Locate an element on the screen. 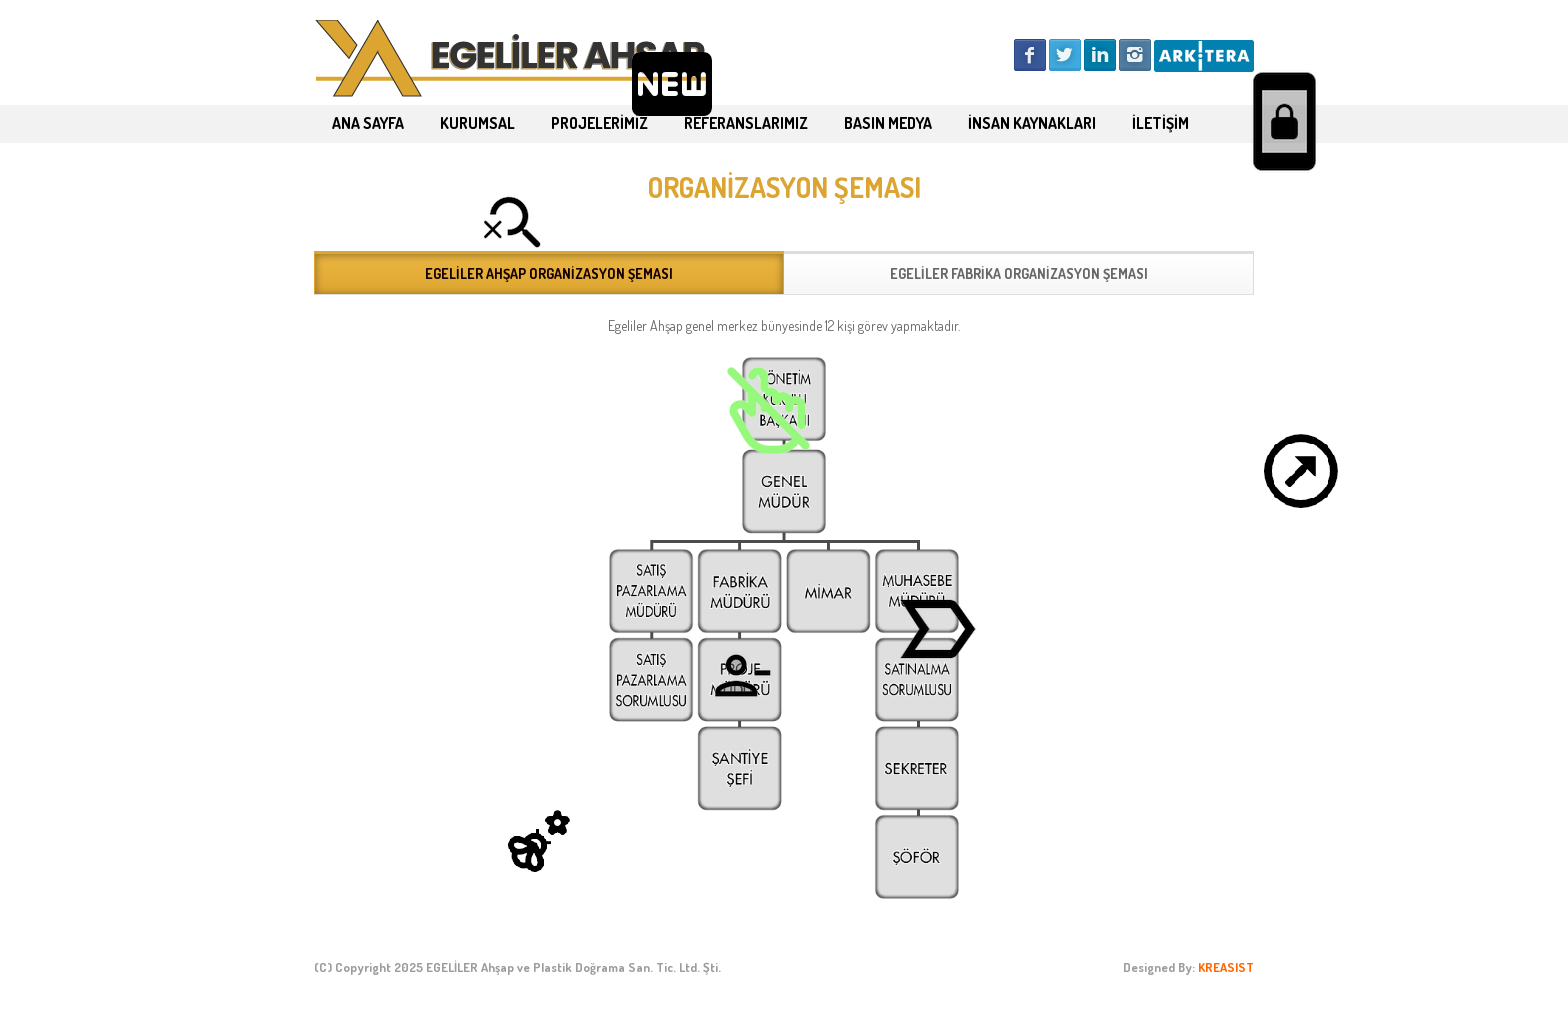  open link in new window or external site is located at coordinates (1301, 471).